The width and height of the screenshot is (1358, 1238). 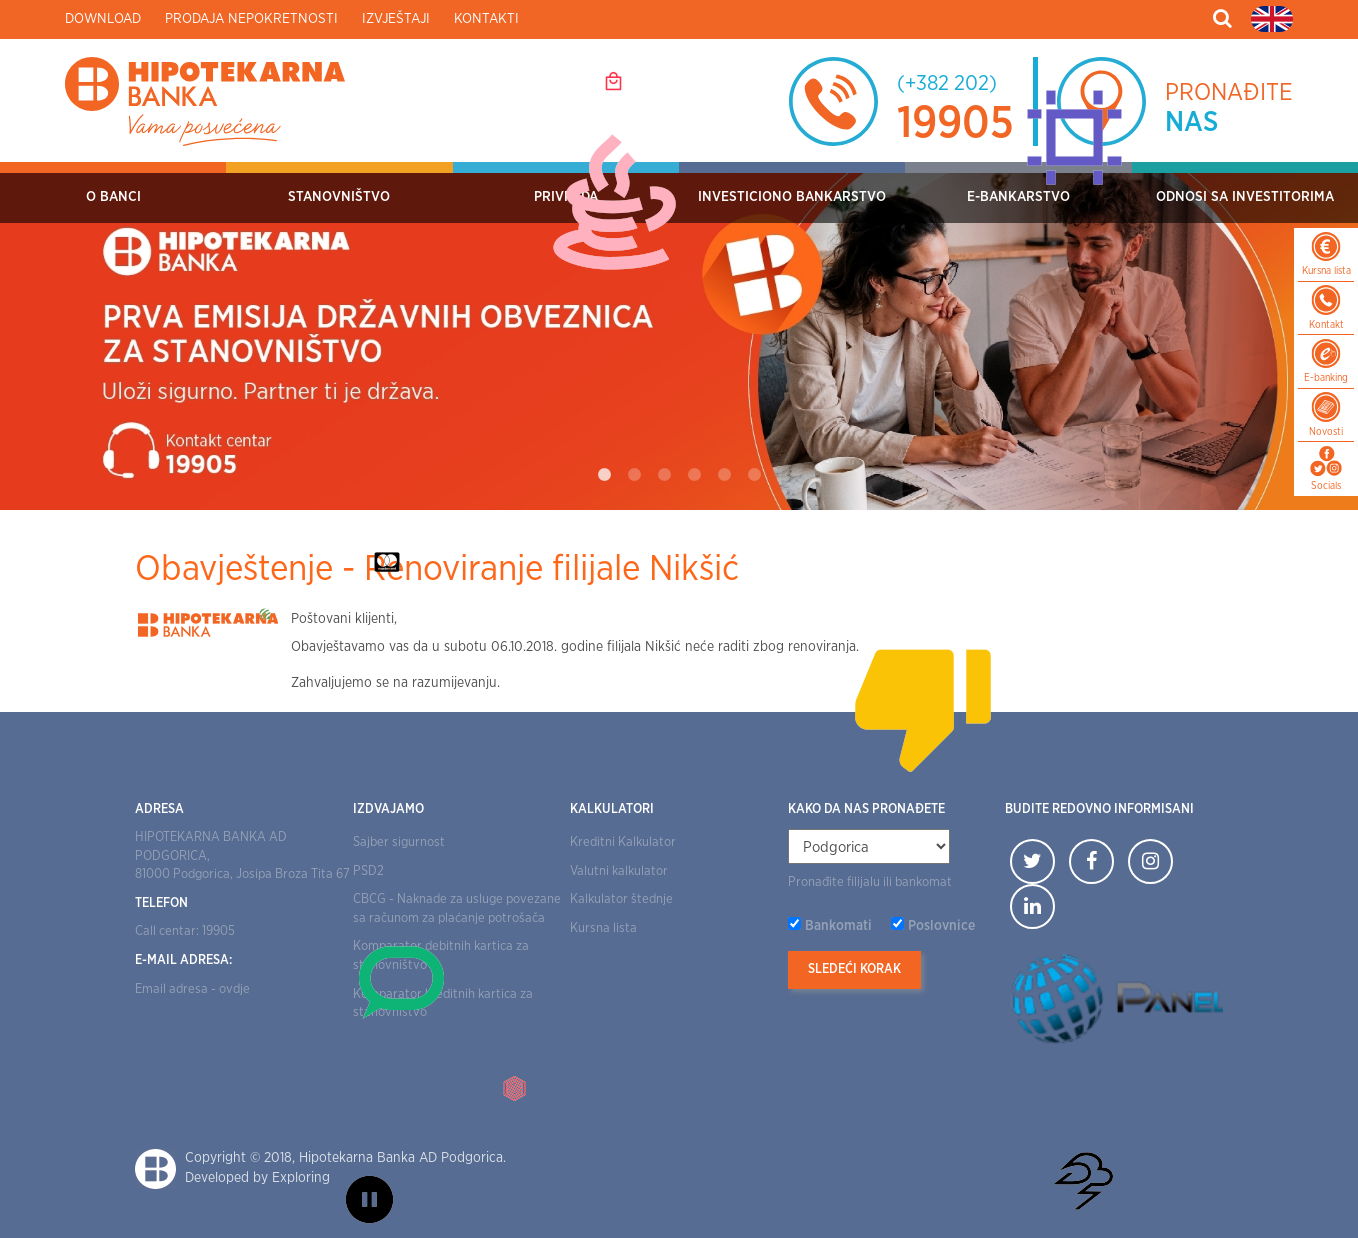 What do you see at coordinates (1083, 1181) in the screenshot?
I see `apache storm logo` at bounding box center [1083, 1181].